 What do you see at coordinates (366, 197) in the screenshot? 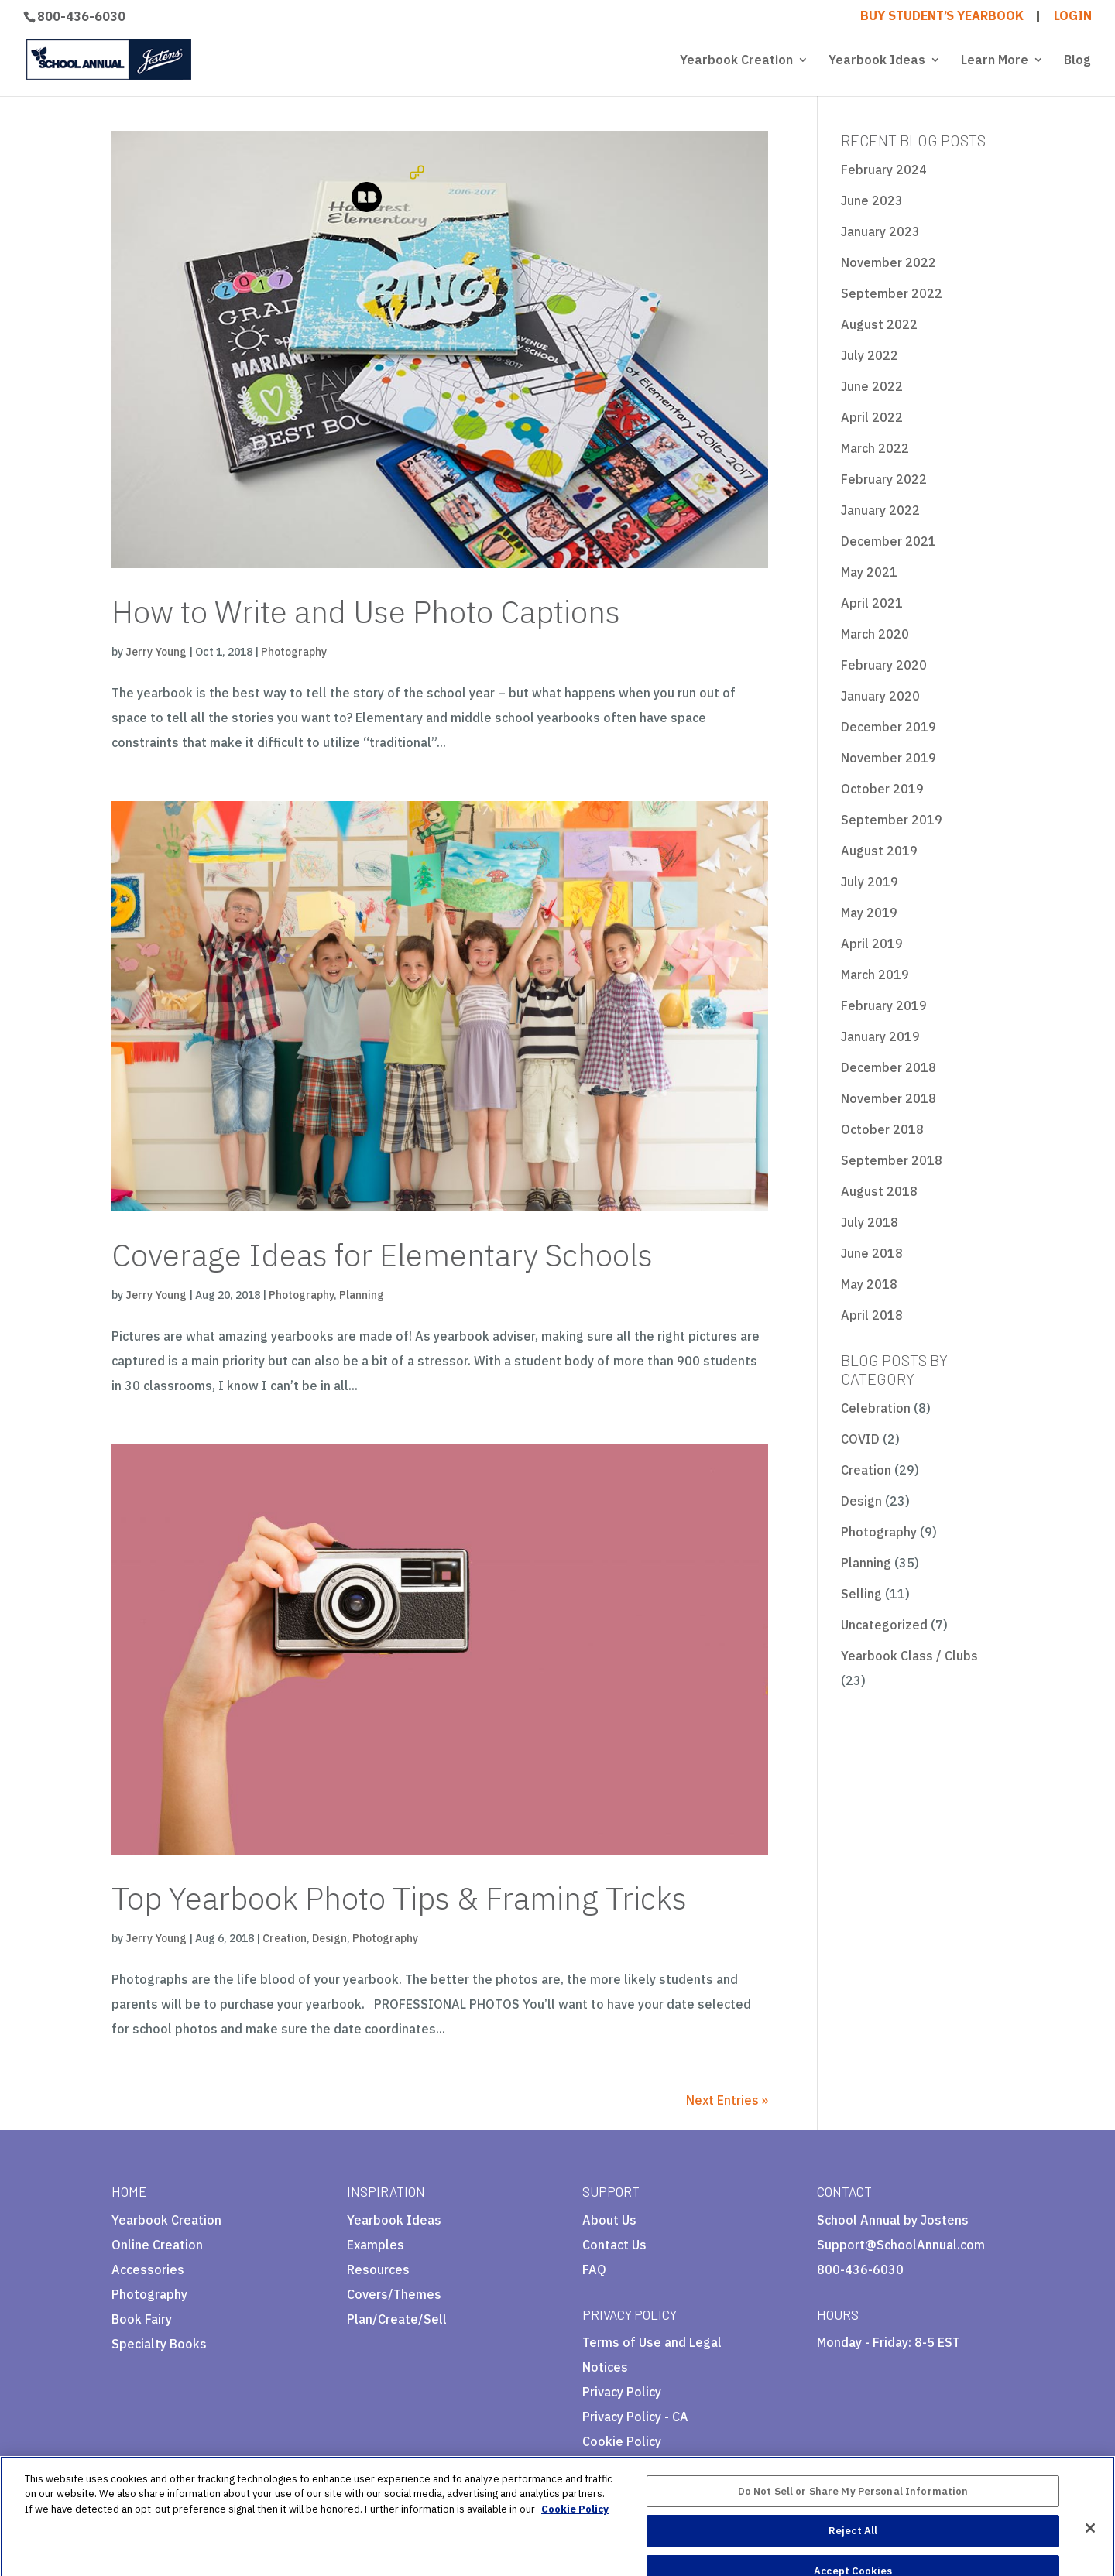
I see `open the Redbubble app` at bounding box center [366, 197].